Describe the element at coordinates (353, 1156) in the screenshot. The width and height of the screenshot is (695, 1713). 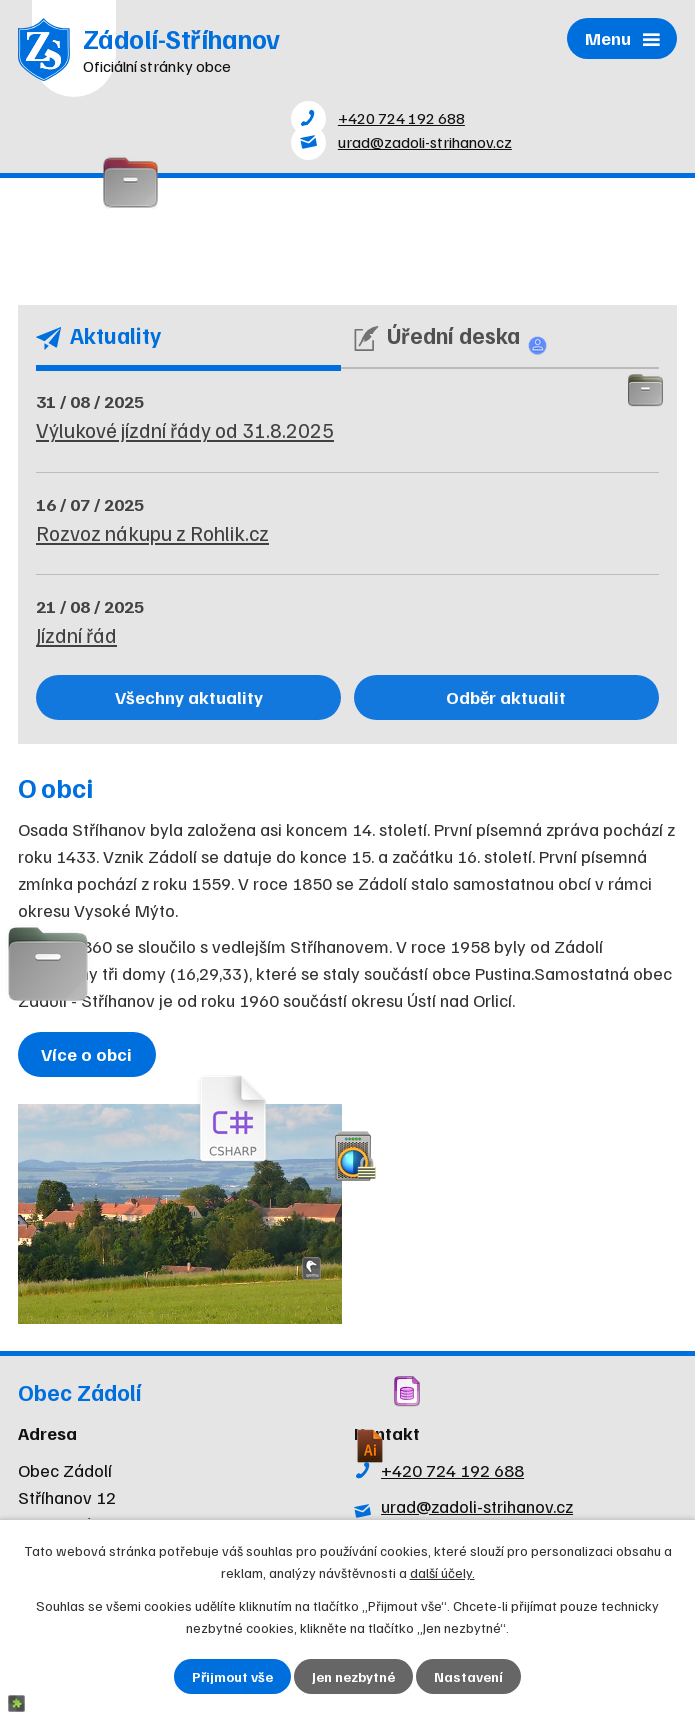
I see `locked RAID 1 storage drive` at that location.